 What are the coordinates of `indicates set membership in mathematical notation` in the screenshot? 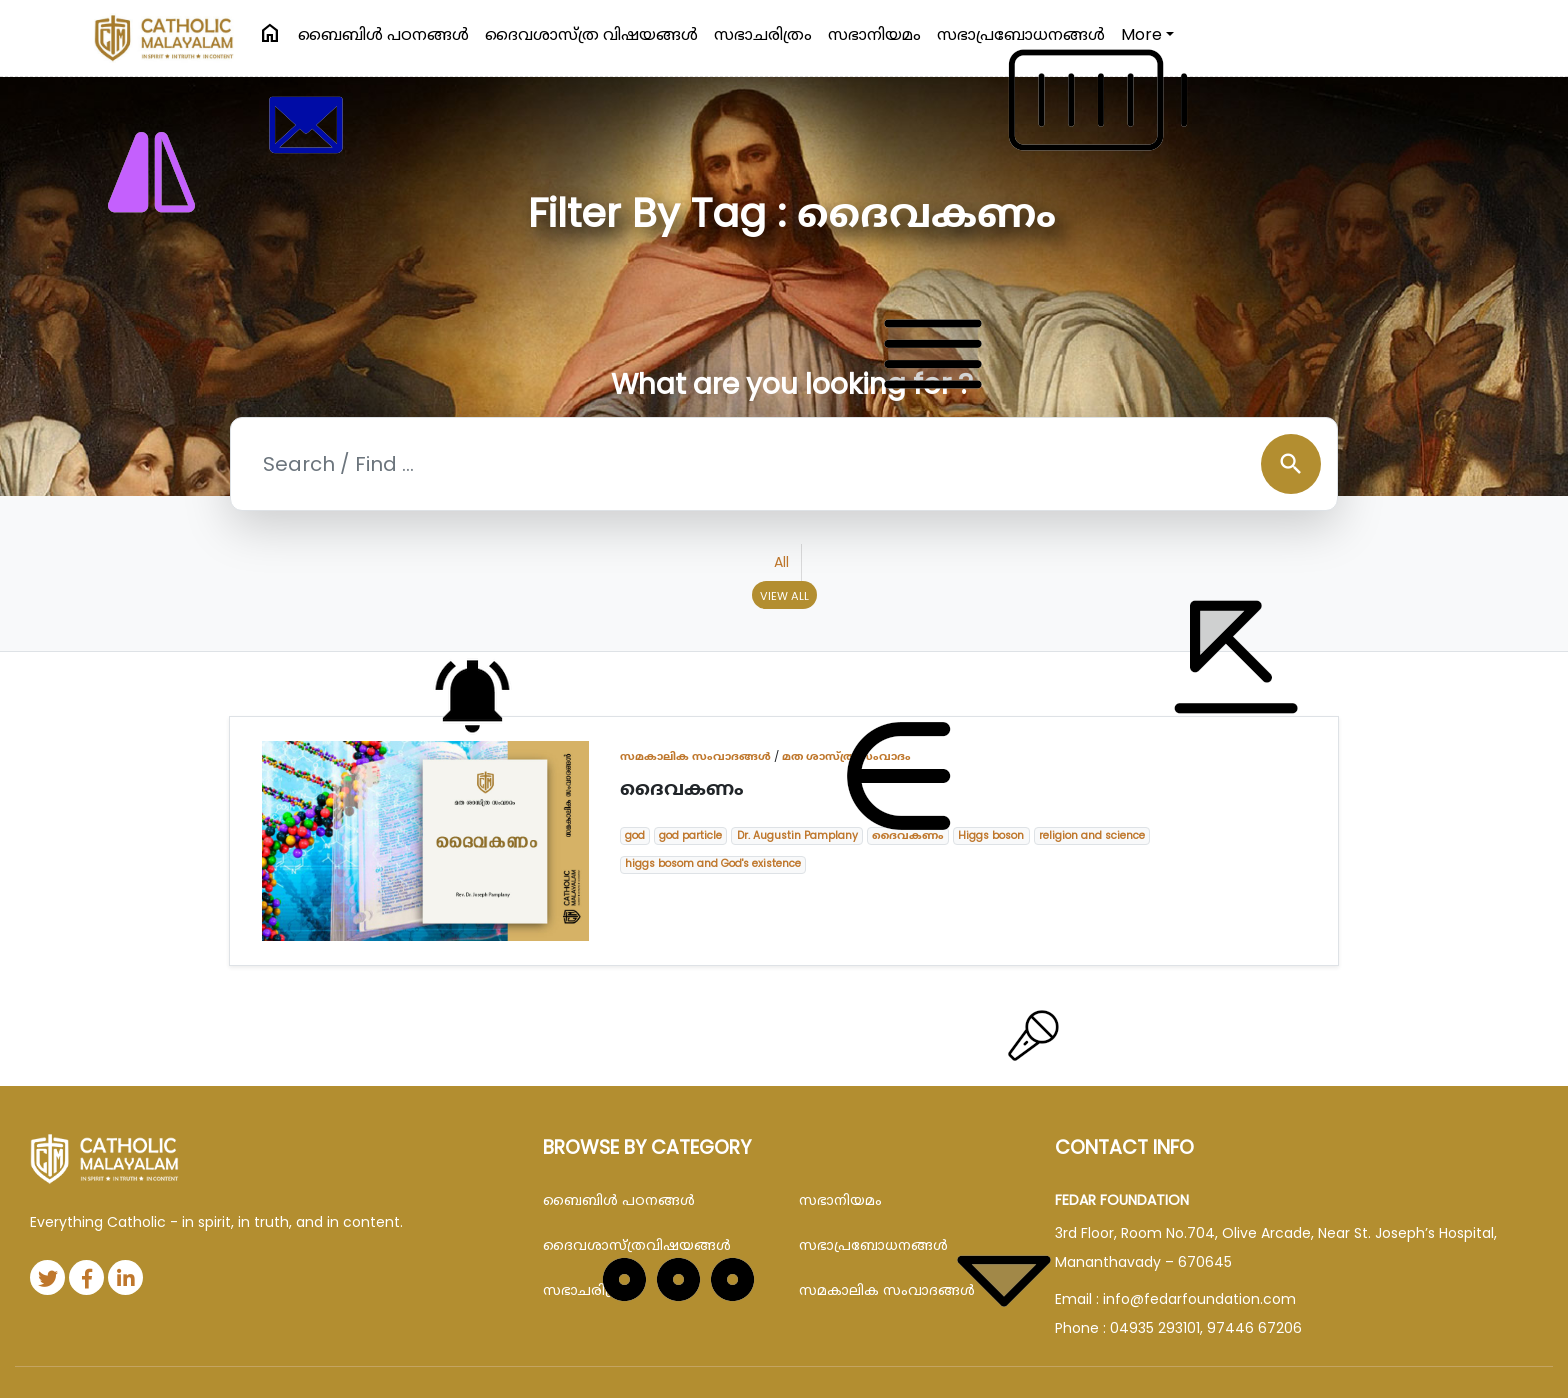 It's located at (901, 776).